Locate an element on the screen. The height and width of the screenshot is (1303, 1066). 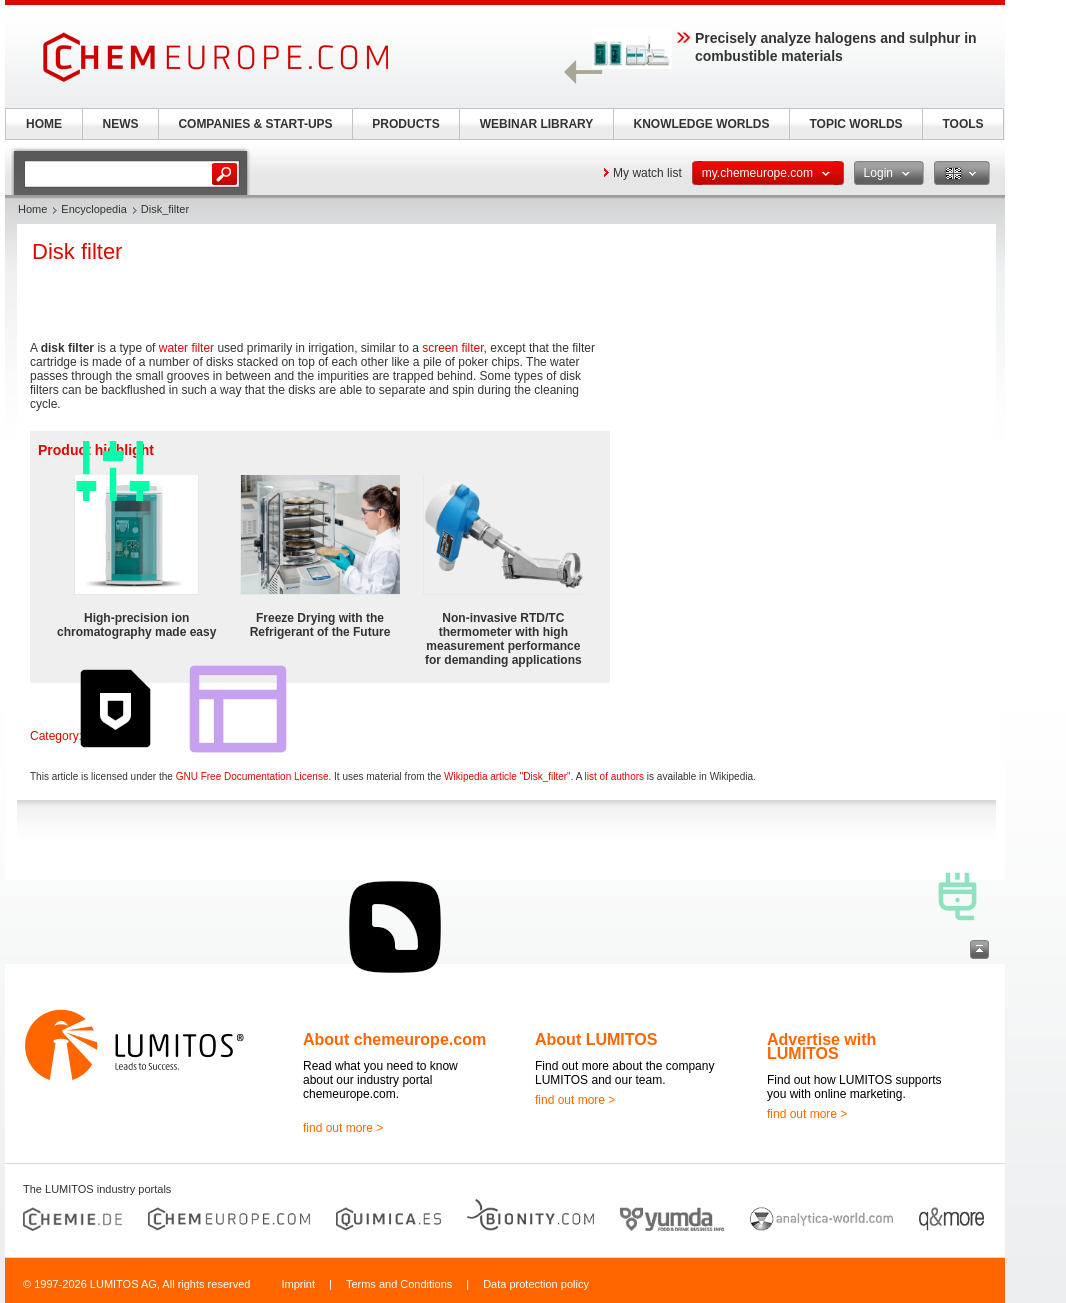
go back to the previous page is located at coordinates (583, 72).